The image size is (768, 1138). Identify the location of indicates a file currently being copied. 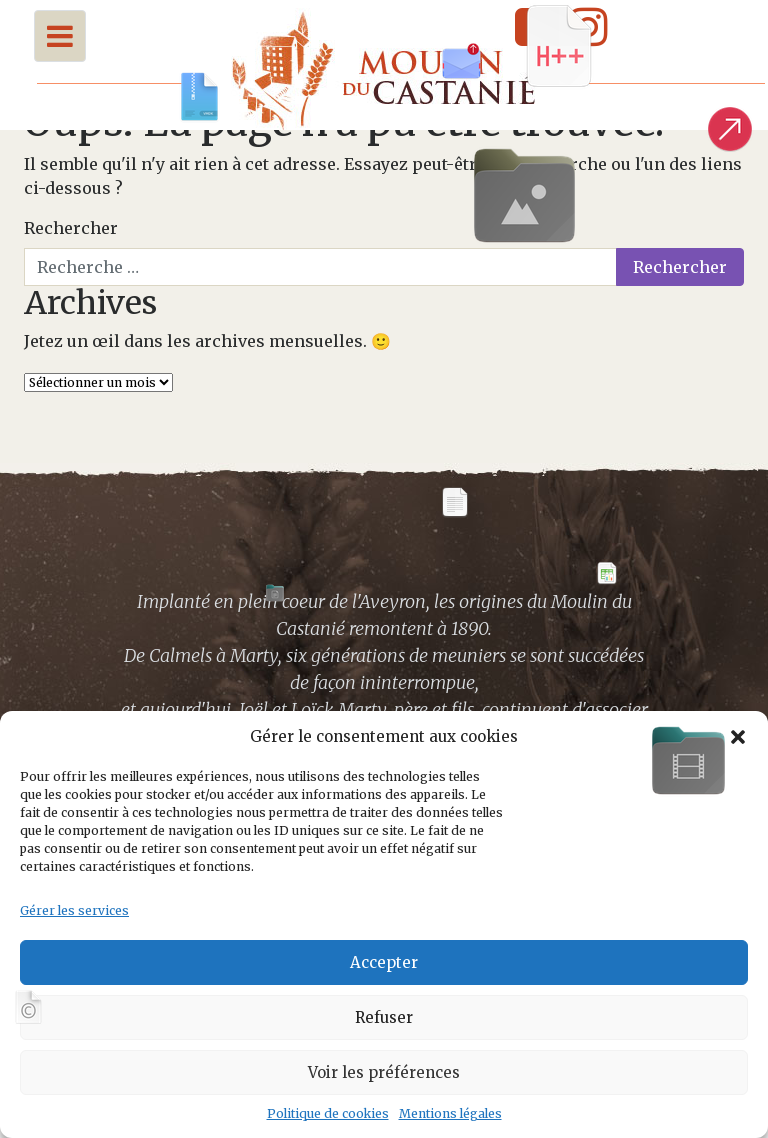
(28, 1007).